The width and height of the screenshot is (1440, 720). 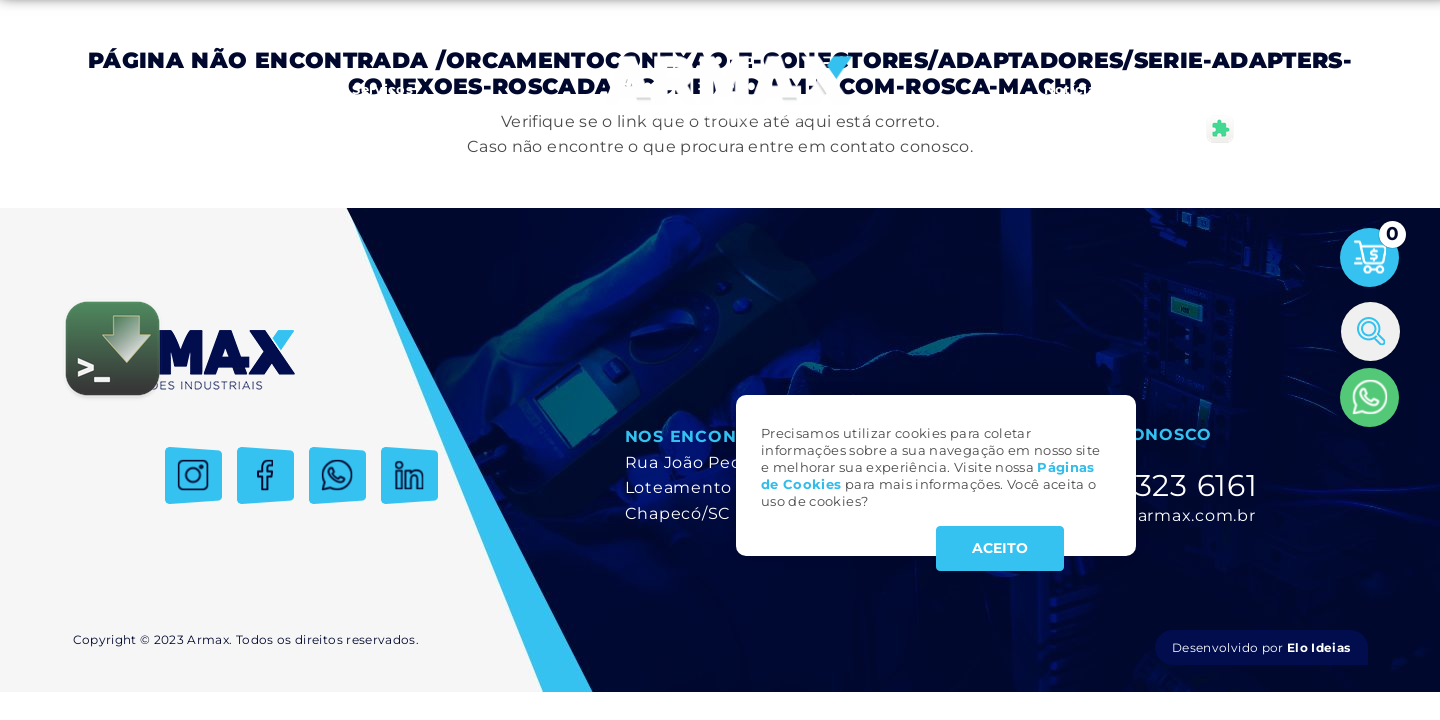 What do you see at coordinates (1220, 129) in the screenshot?
I see `open palapeli puzzle game` at bounding box center [1220, 129].